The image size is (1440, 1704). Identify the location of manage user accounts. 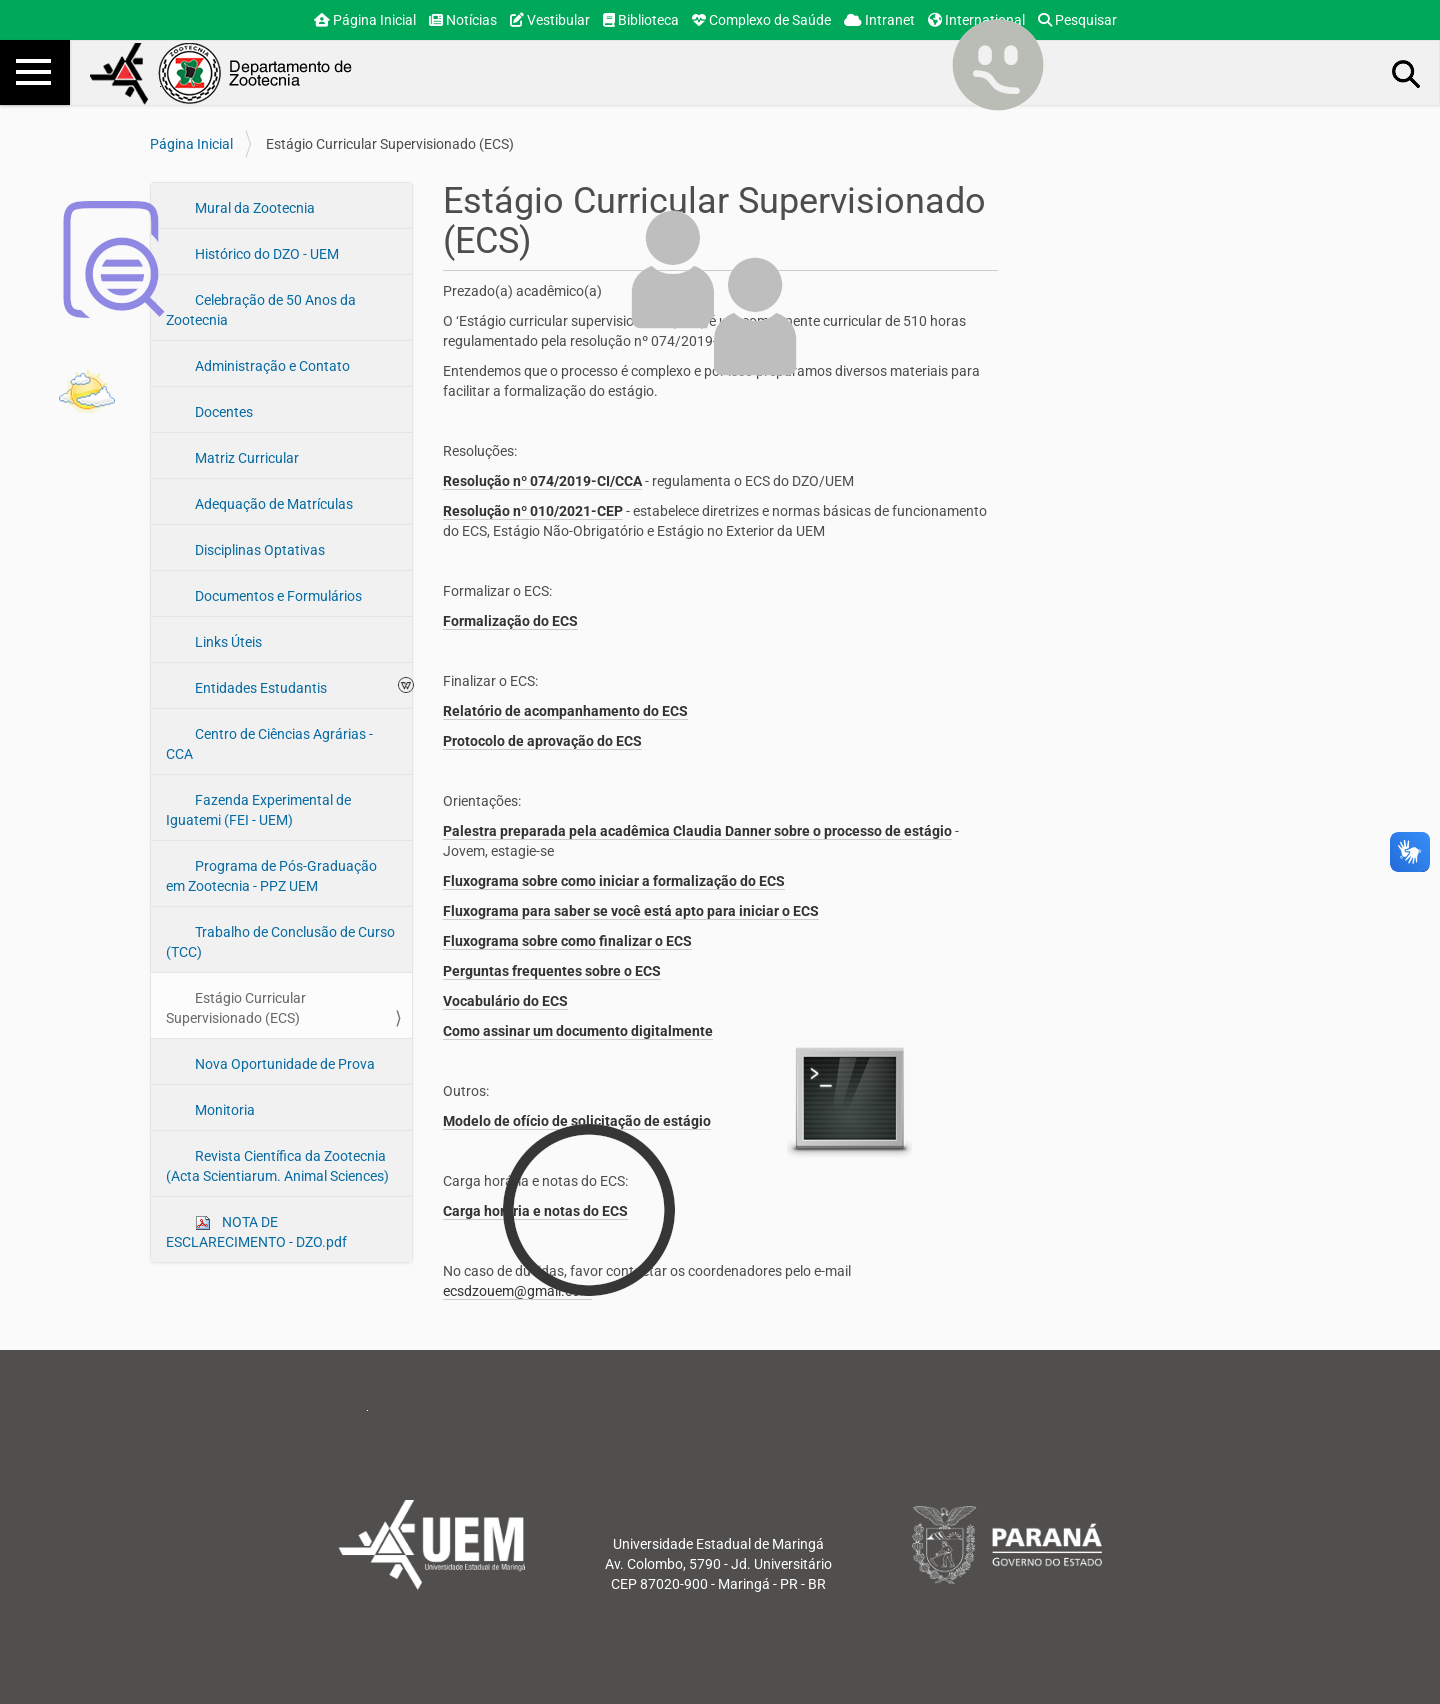
(714, 293).